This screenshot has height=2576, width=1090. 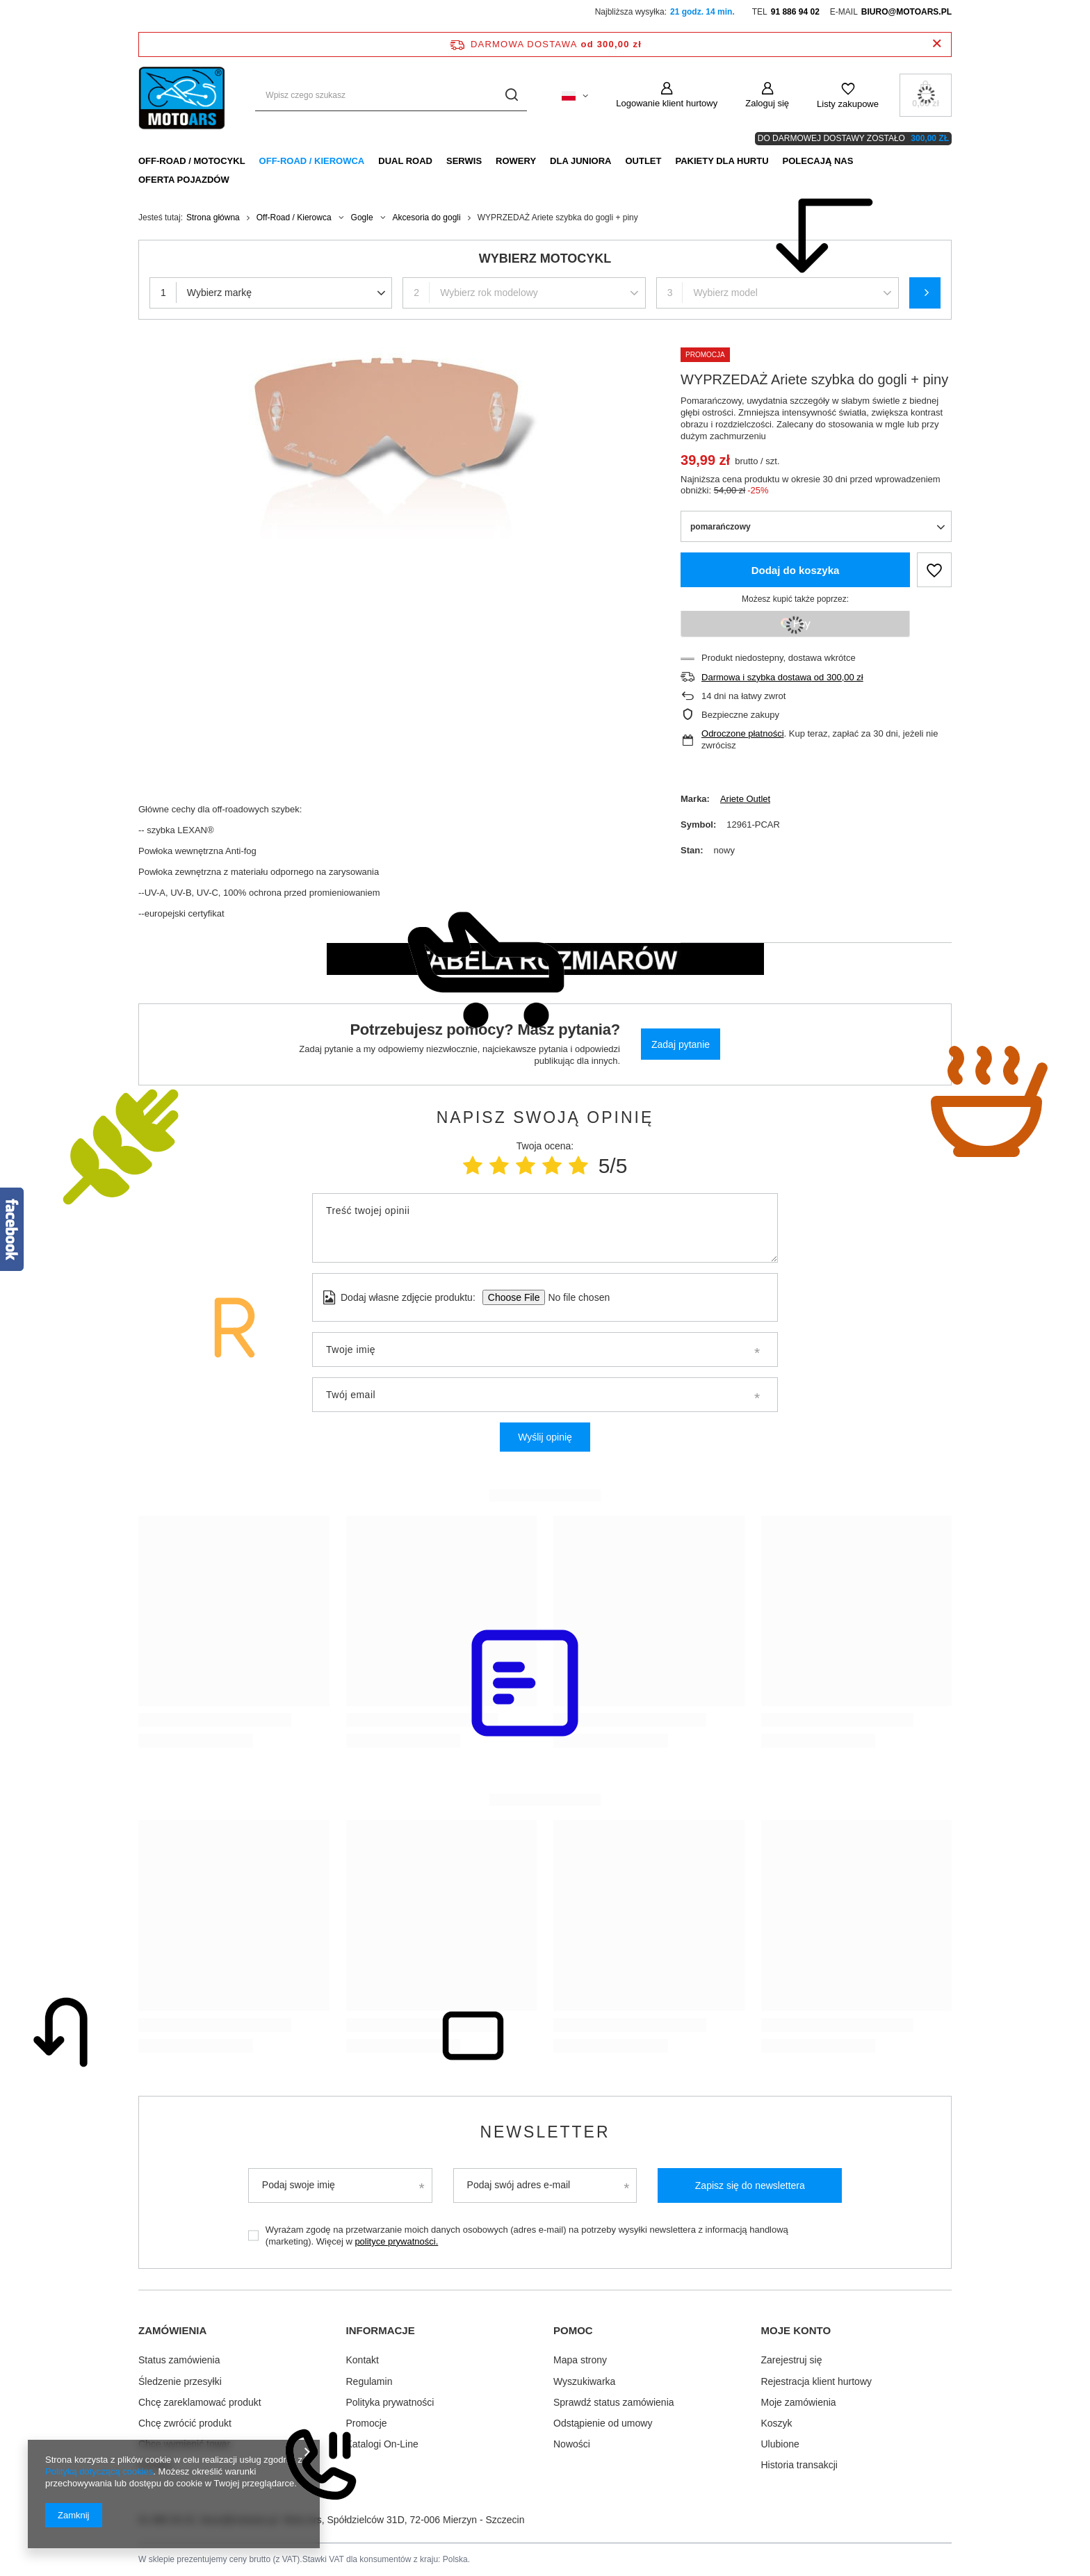 I want to click on browse soup or hot food options, so click(x=986, y=1101).